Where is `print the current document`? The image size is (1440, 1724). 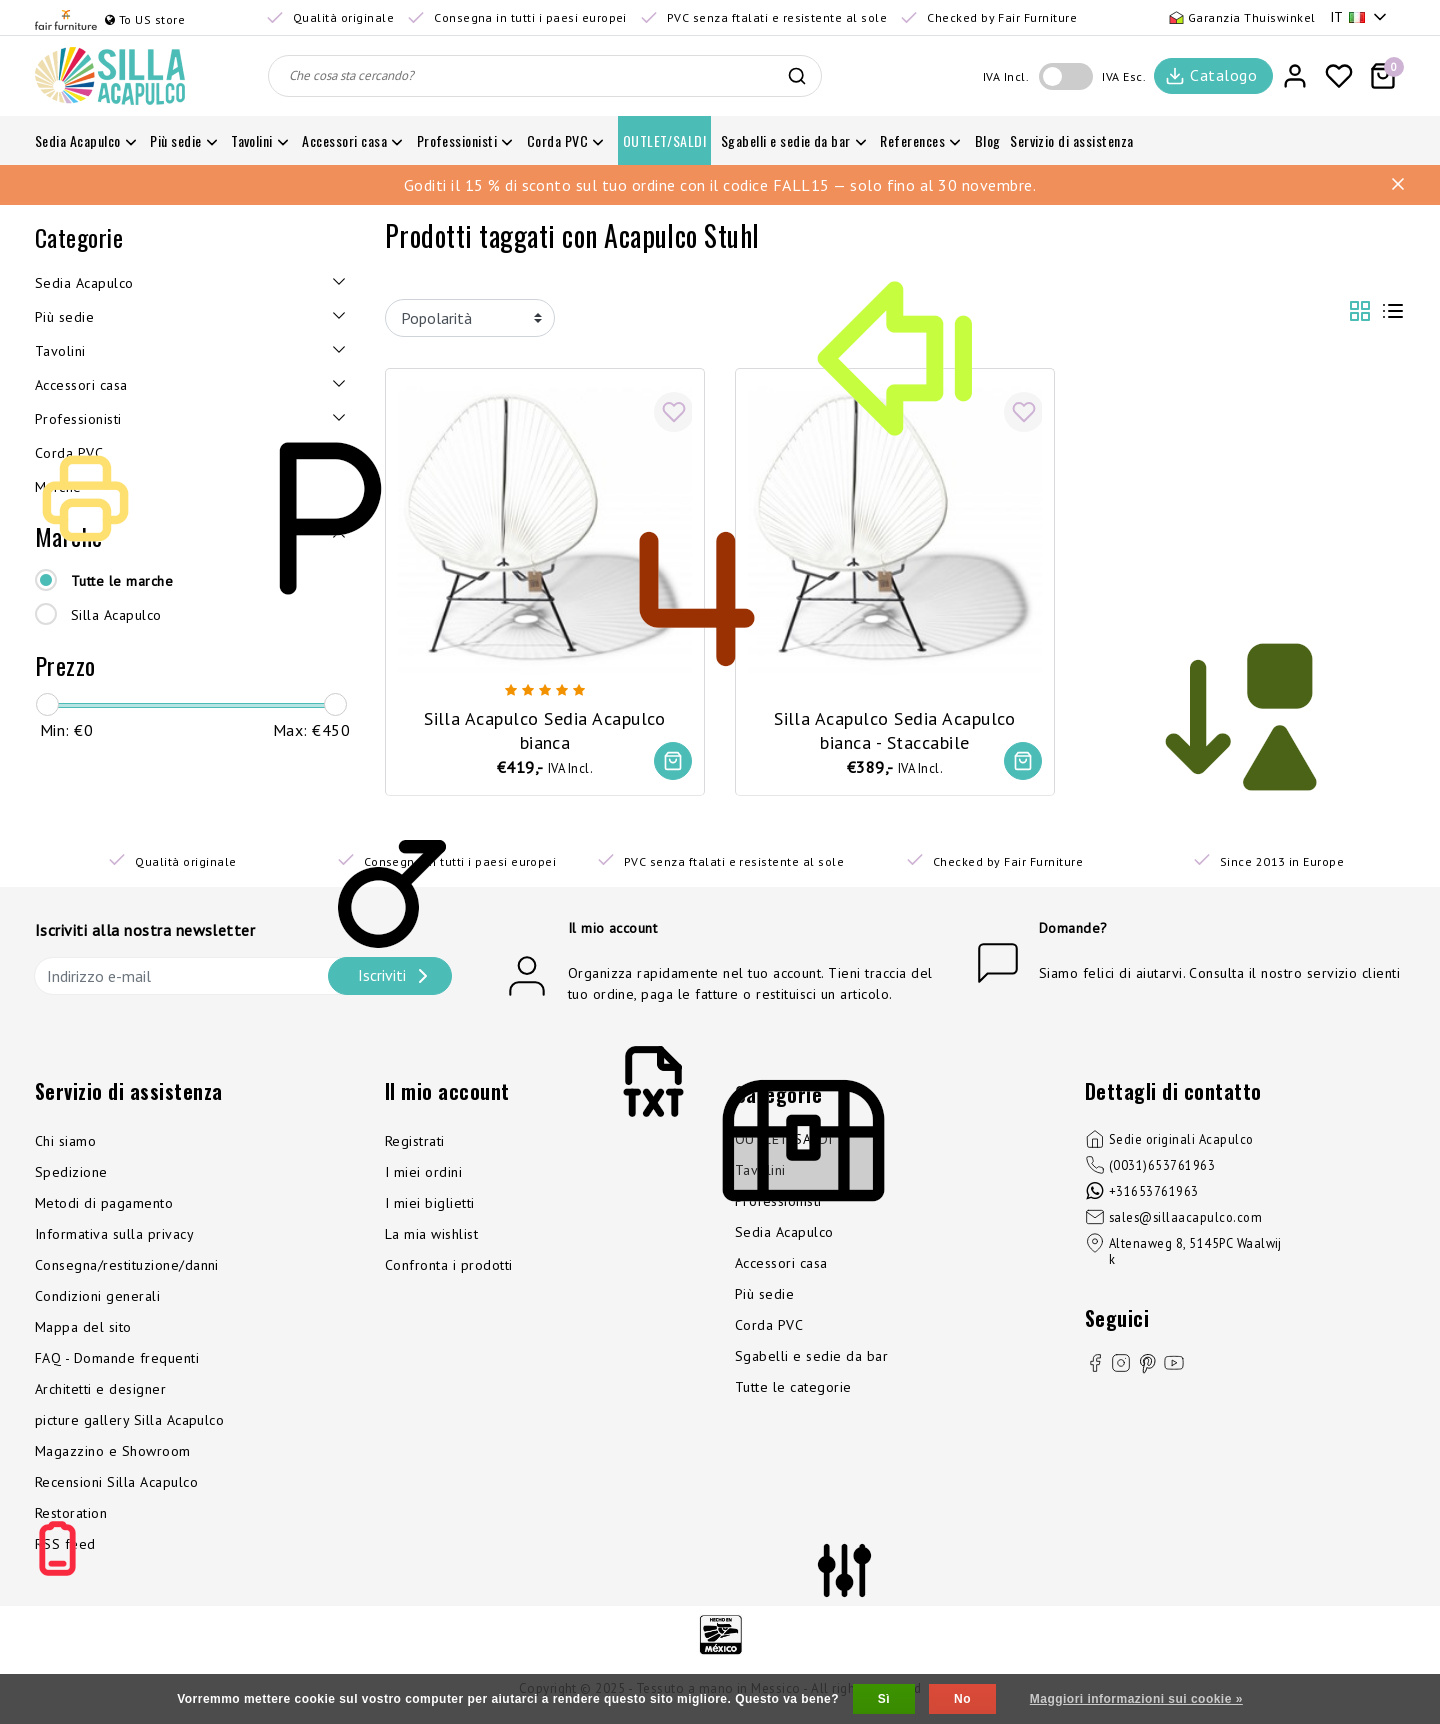 print the current document is located at coordinates (85, 498).